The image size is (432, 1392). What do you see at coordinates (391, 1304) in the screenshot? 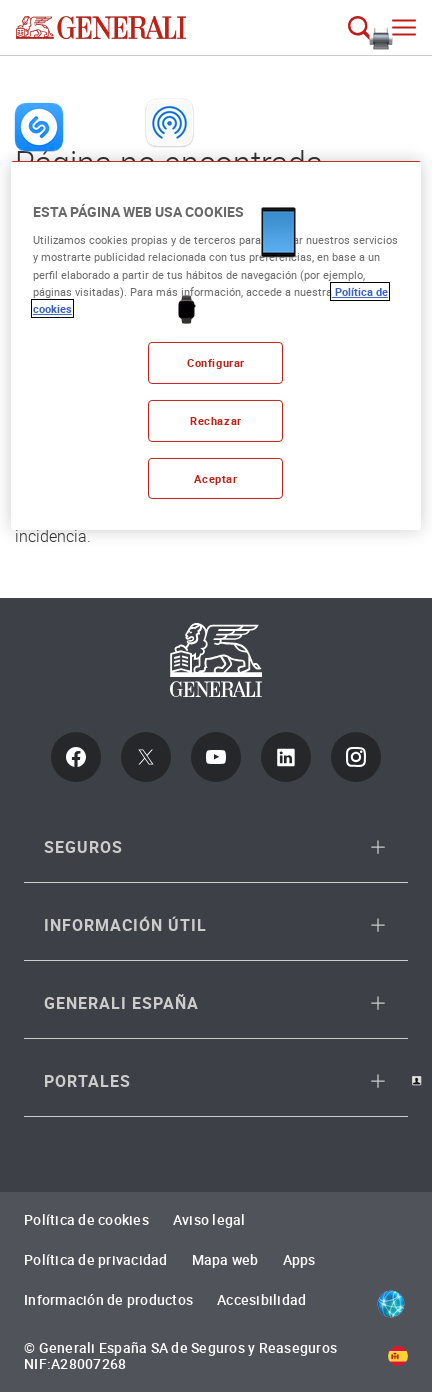
I see `open network browser to view connected devices` at bounding box center [391, 1304].